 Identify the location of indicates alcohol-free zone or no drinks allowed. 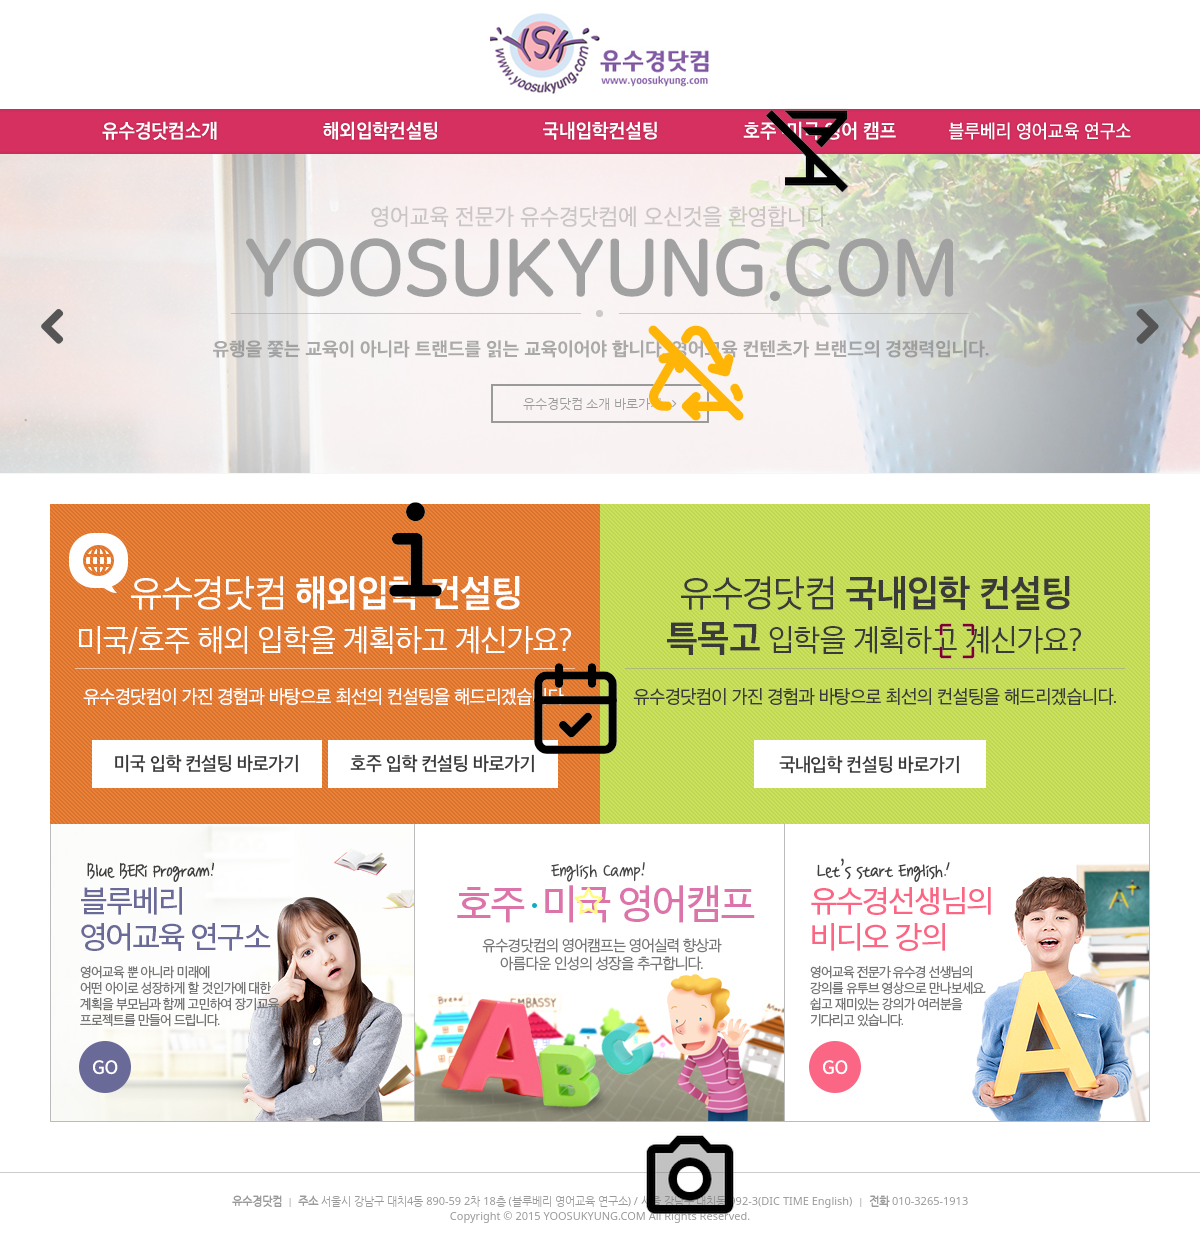
(810, 148).